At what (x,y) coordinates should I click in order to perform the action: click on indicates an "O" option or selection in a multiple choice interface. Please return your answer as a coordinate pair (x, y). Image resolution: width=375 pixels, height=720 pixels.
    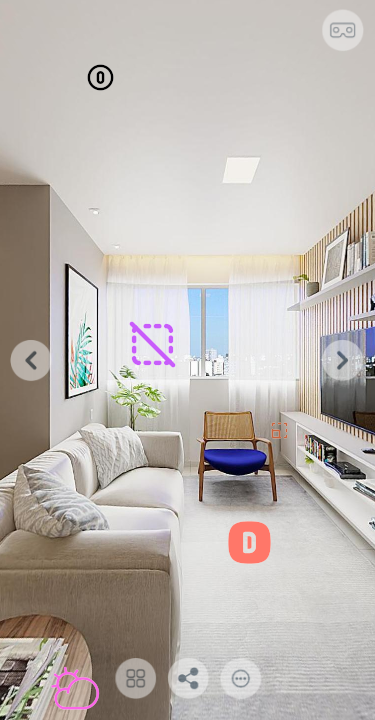
    Looking at the image, I should click on (100, 77).